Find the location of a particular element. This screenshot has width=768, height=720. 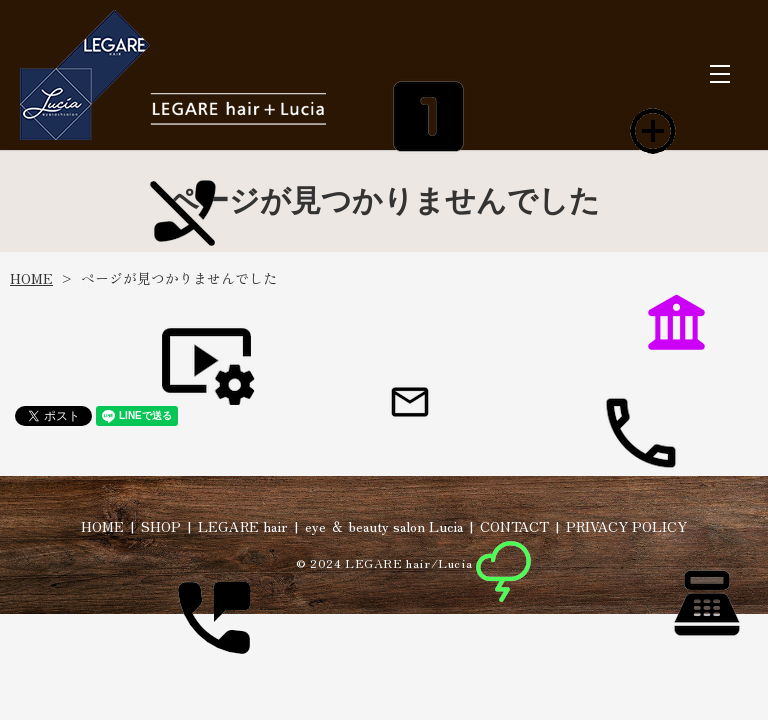

add a new item or control point is located at coordinates (653, 131).